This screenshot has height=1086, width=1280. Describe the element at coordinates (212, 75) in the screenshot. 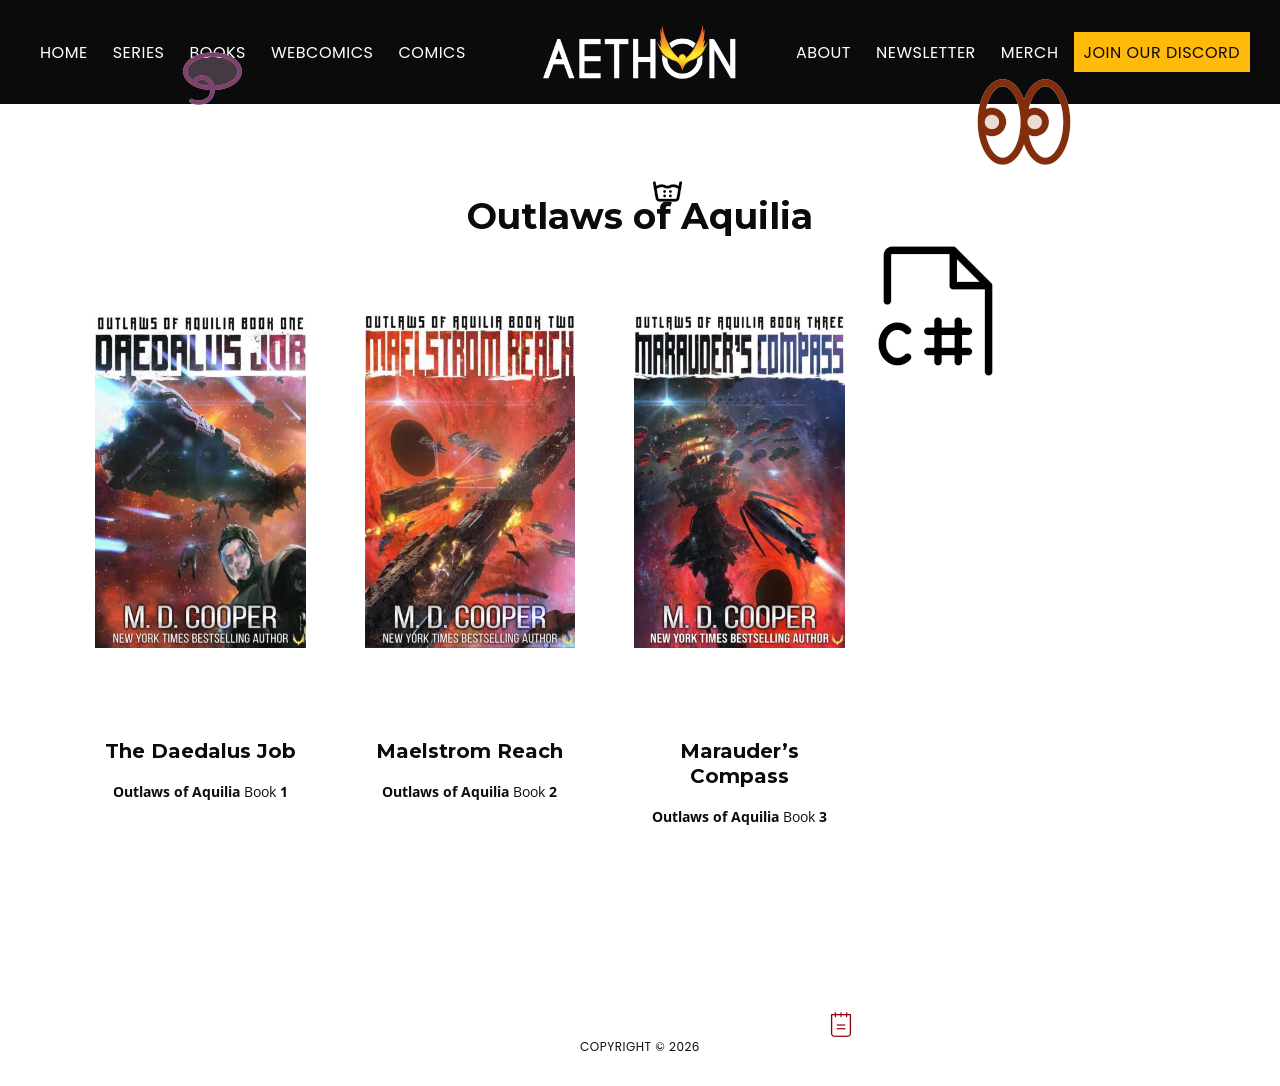

I see `use lasso selection tool` at that location.